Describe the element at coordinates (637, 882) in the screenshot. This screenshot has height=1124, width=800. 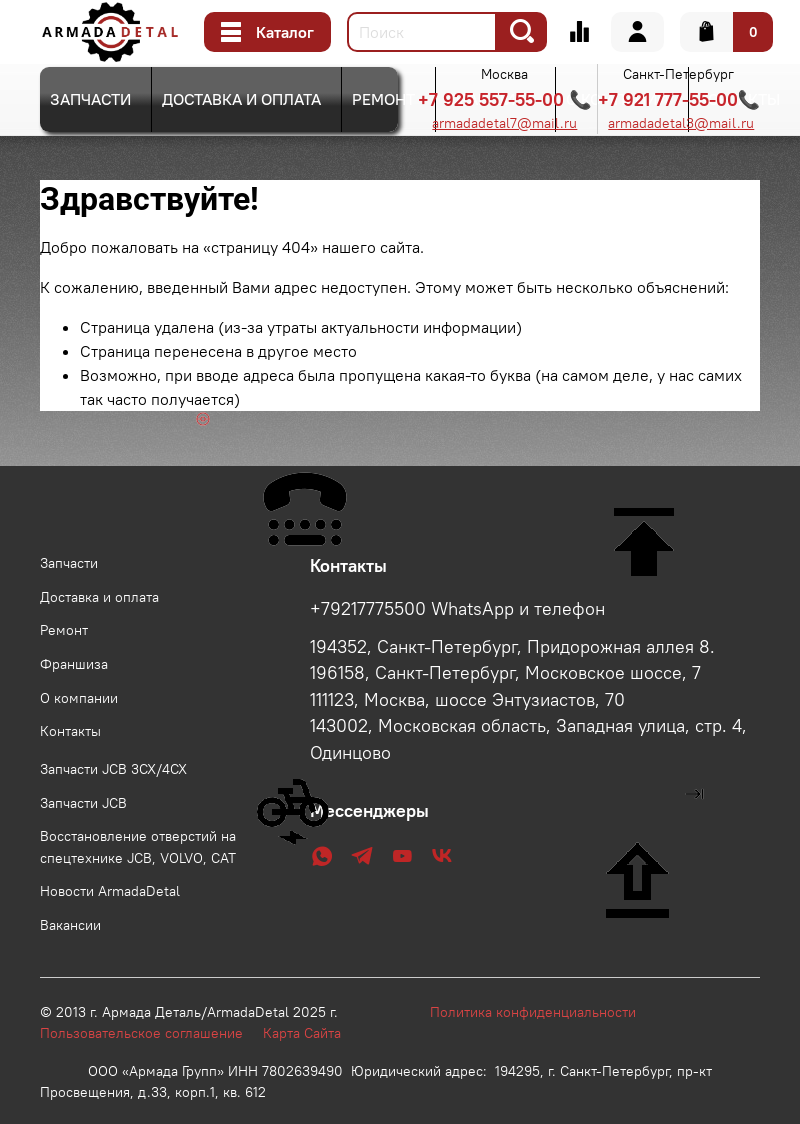
I see `upload a file from your device` at that location.